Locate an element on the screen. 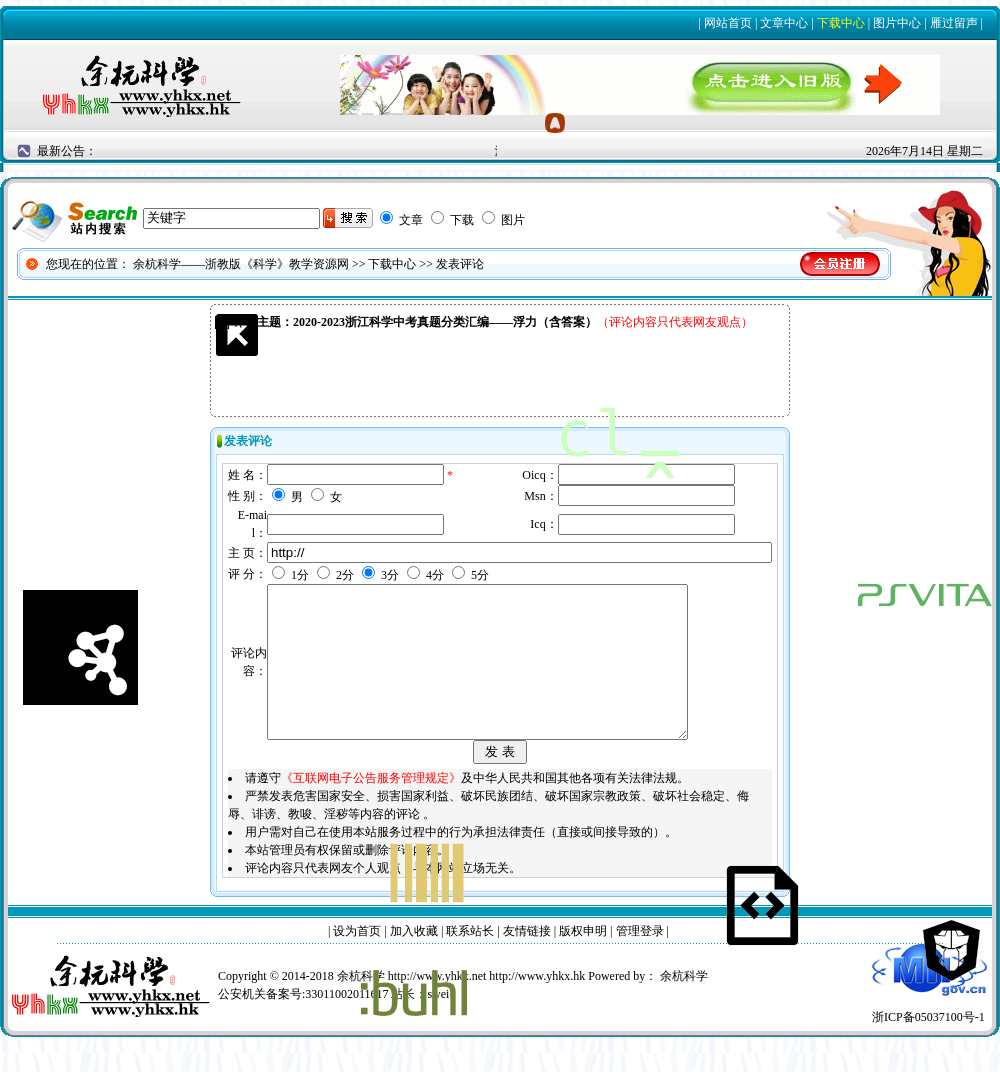  view source code file is located at coordinates (762, 905).